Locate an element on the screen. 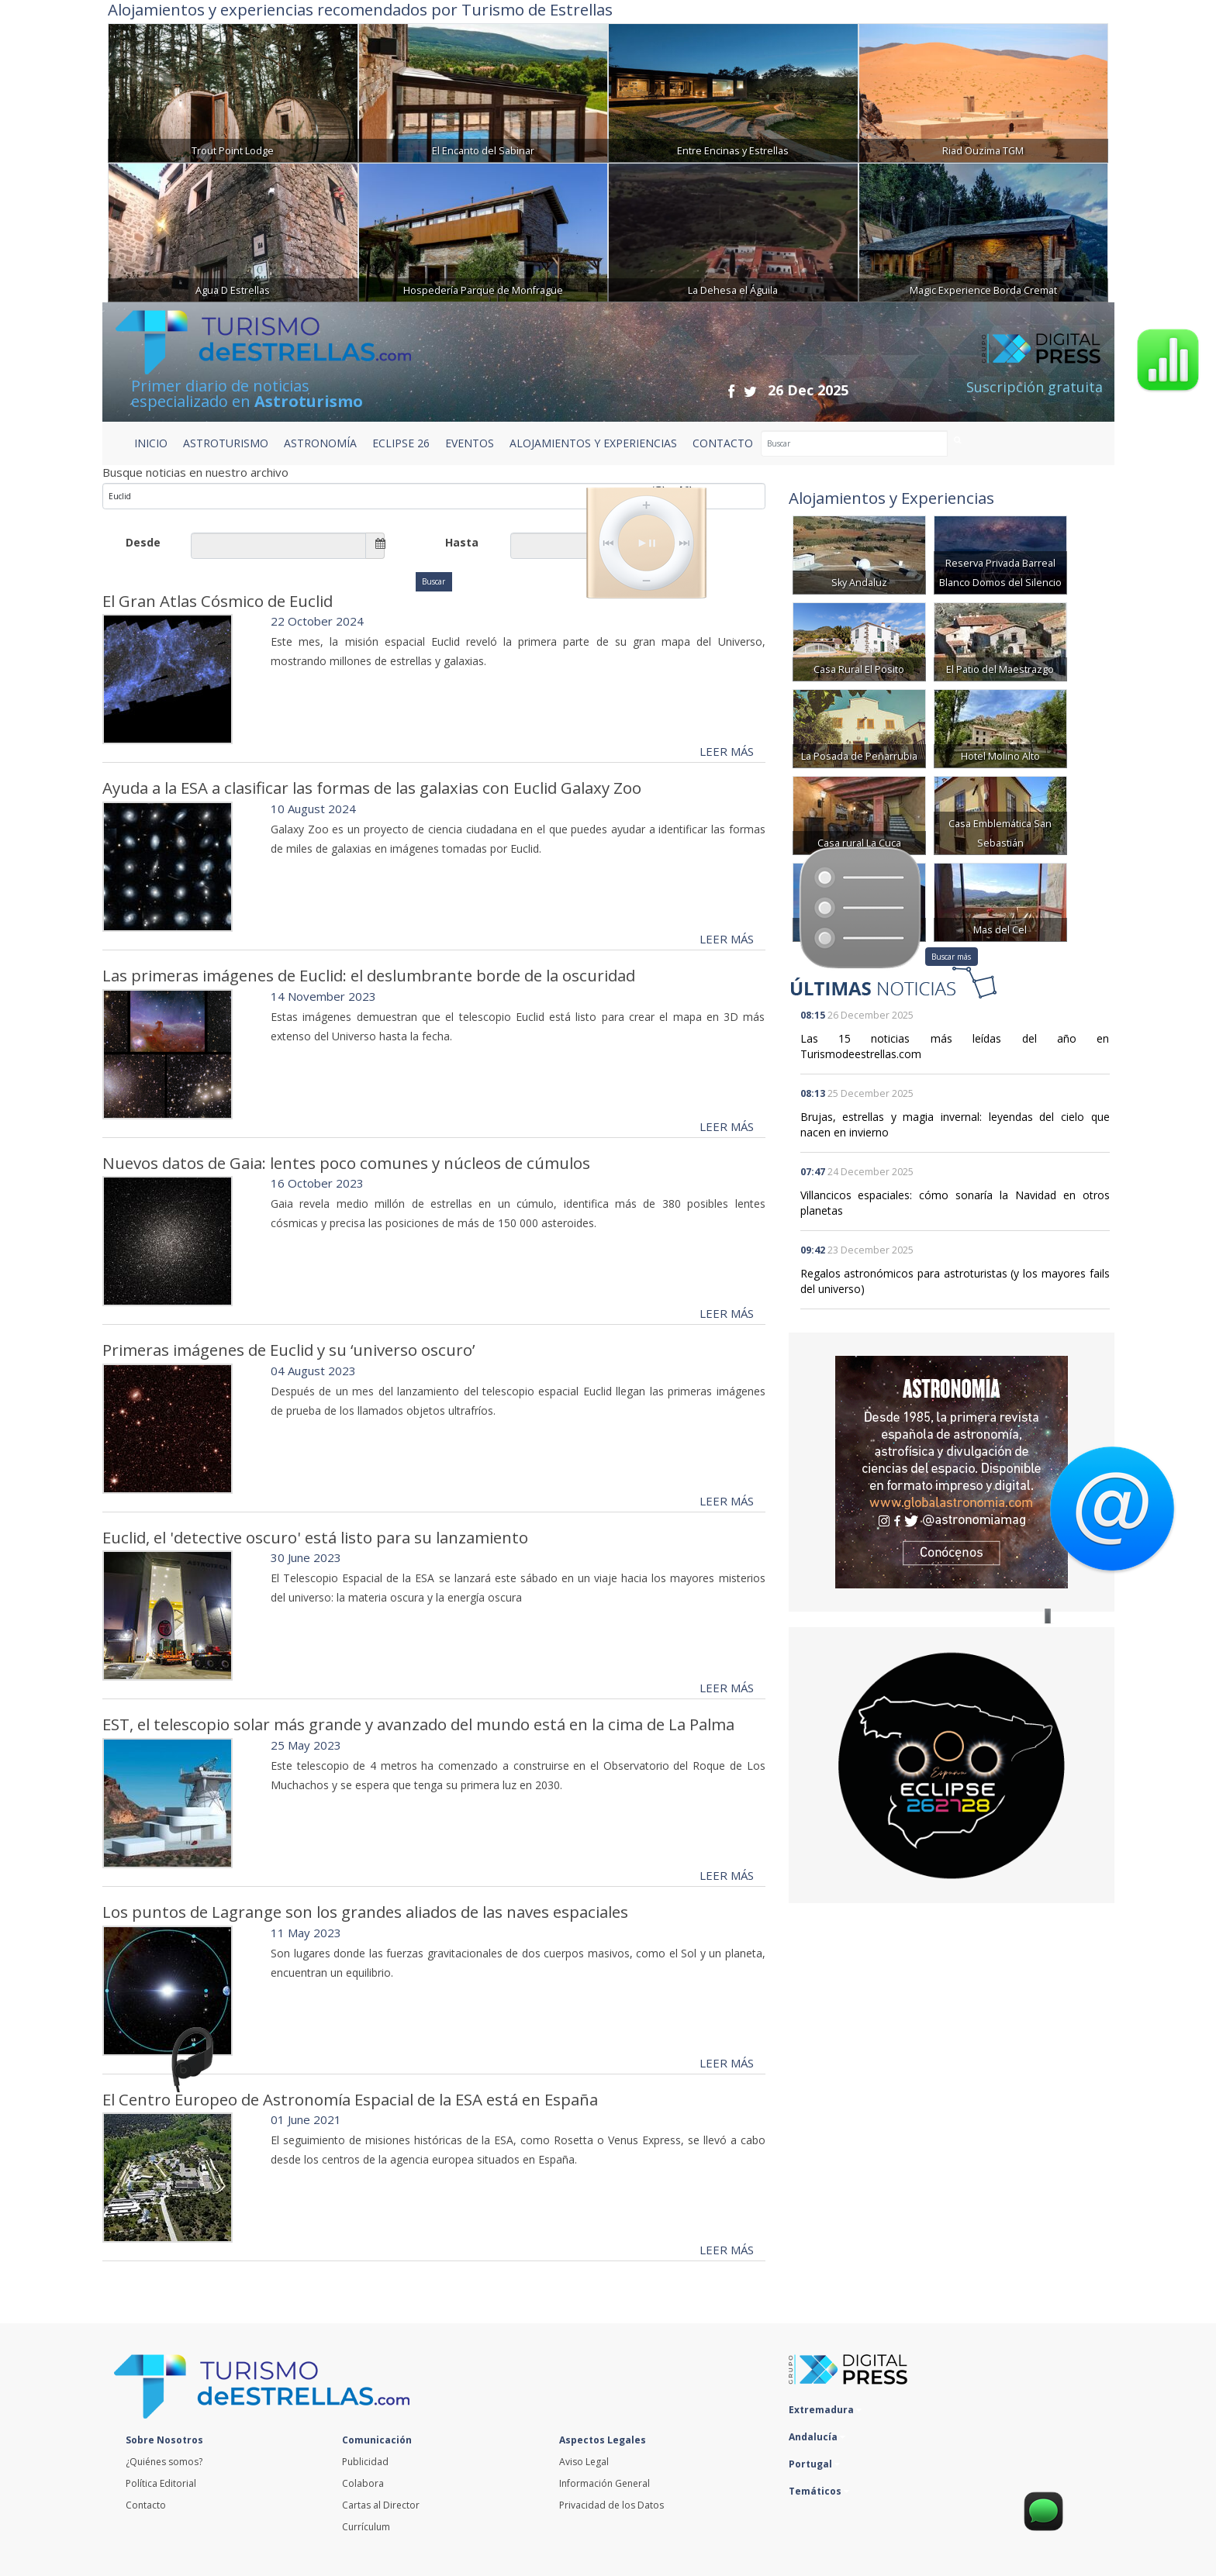 This screenshot has height=2576, width=1216. iPod shuffle device in gold color is located at coordinates (646, 542).